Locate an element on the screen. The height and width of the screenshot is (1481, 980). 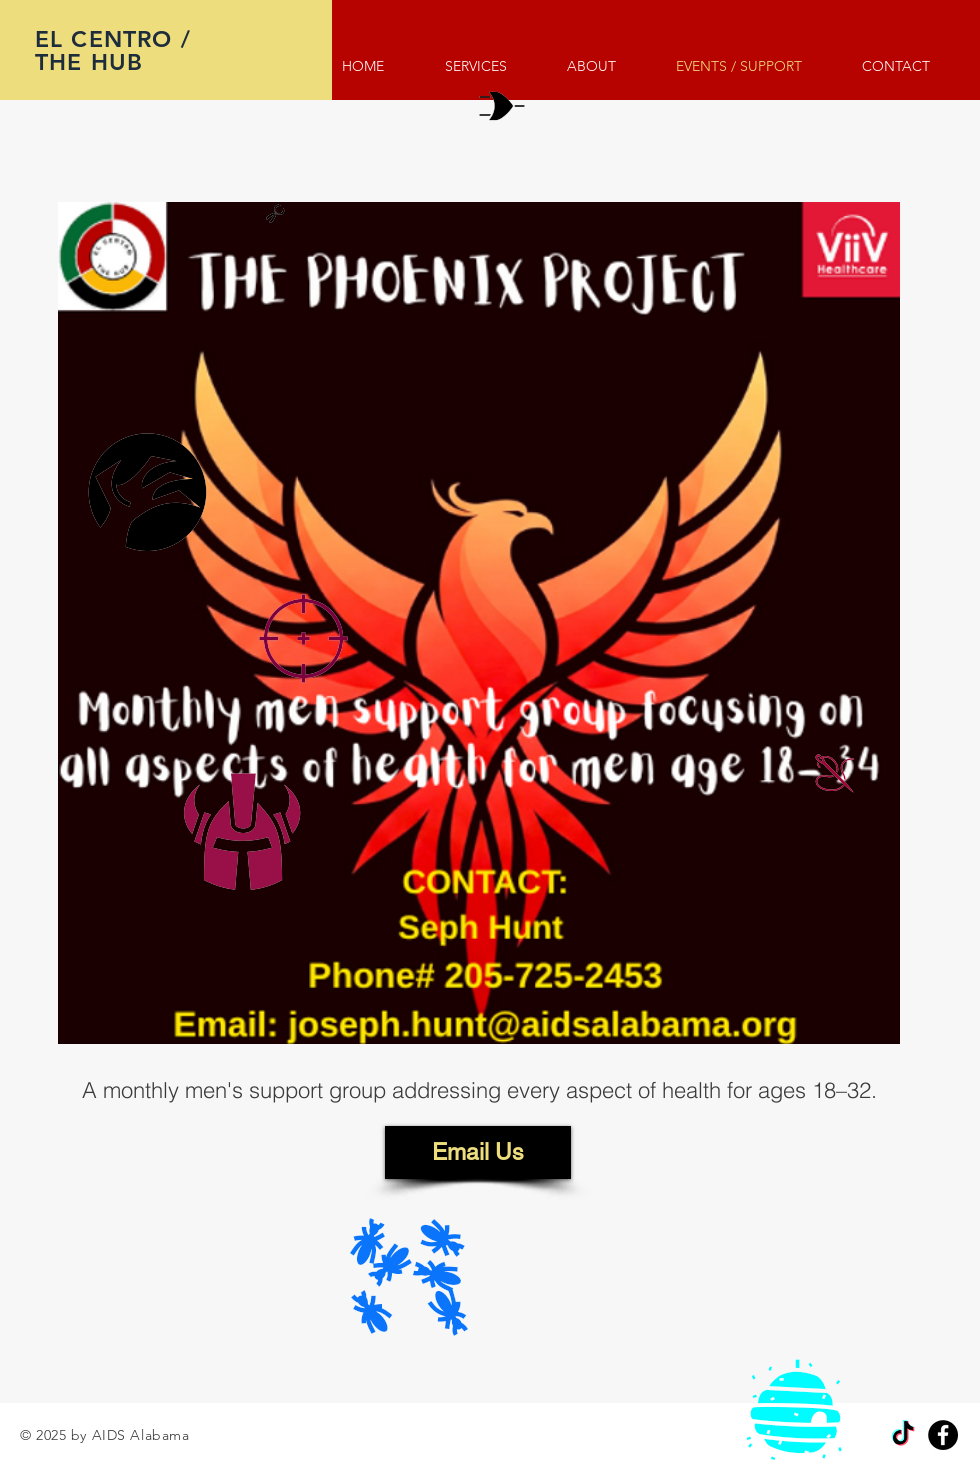
indicates insect infestation or pest problem in a game is located at coordinates (409, 1277).